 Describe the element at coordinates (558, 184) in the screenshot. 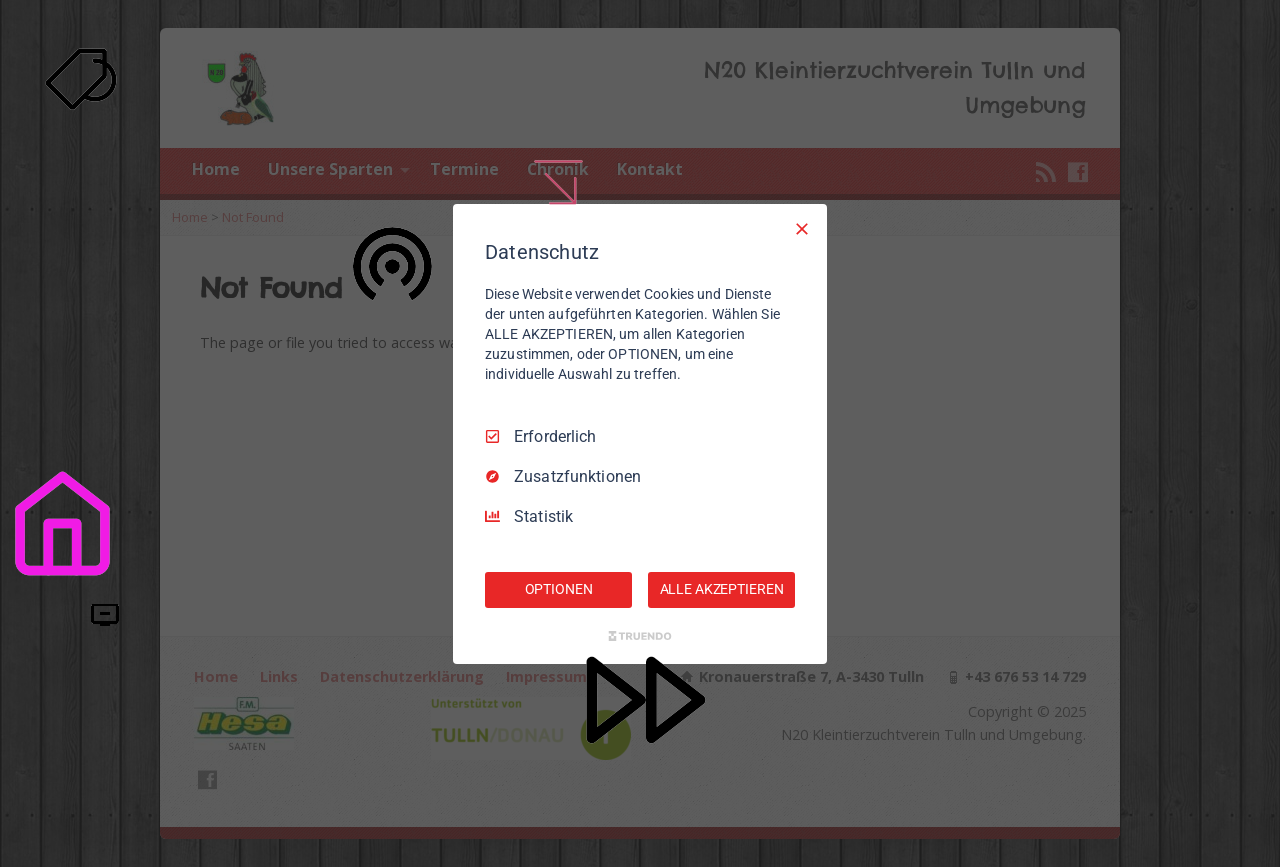

I see `move item to bottom-right corner` at that location.